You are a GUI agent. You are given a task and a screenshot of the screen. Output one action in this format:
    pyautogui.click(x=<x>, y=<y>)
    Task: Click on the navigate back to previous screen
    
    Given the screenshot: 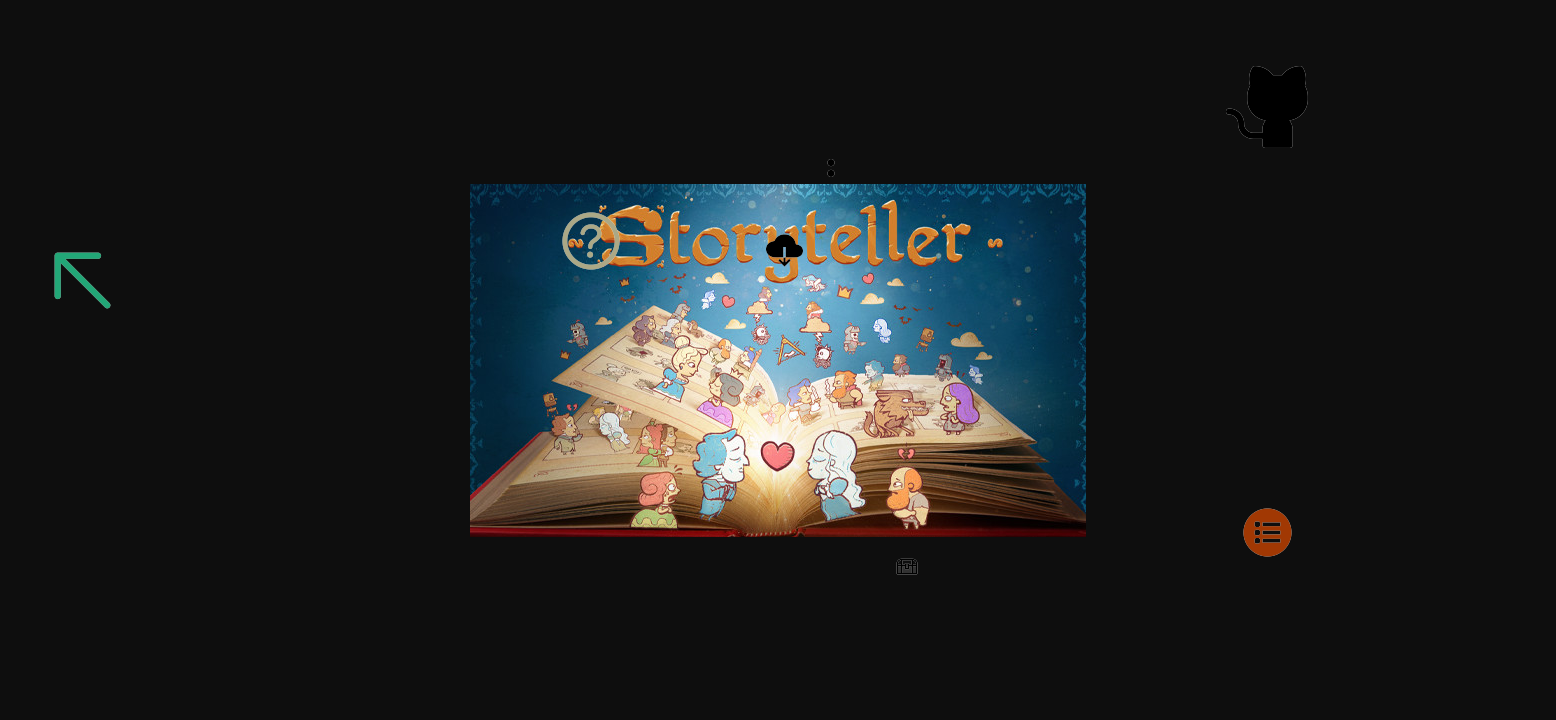 What is the action you would take?
    pyautogui.click(x=82, y=280)
    